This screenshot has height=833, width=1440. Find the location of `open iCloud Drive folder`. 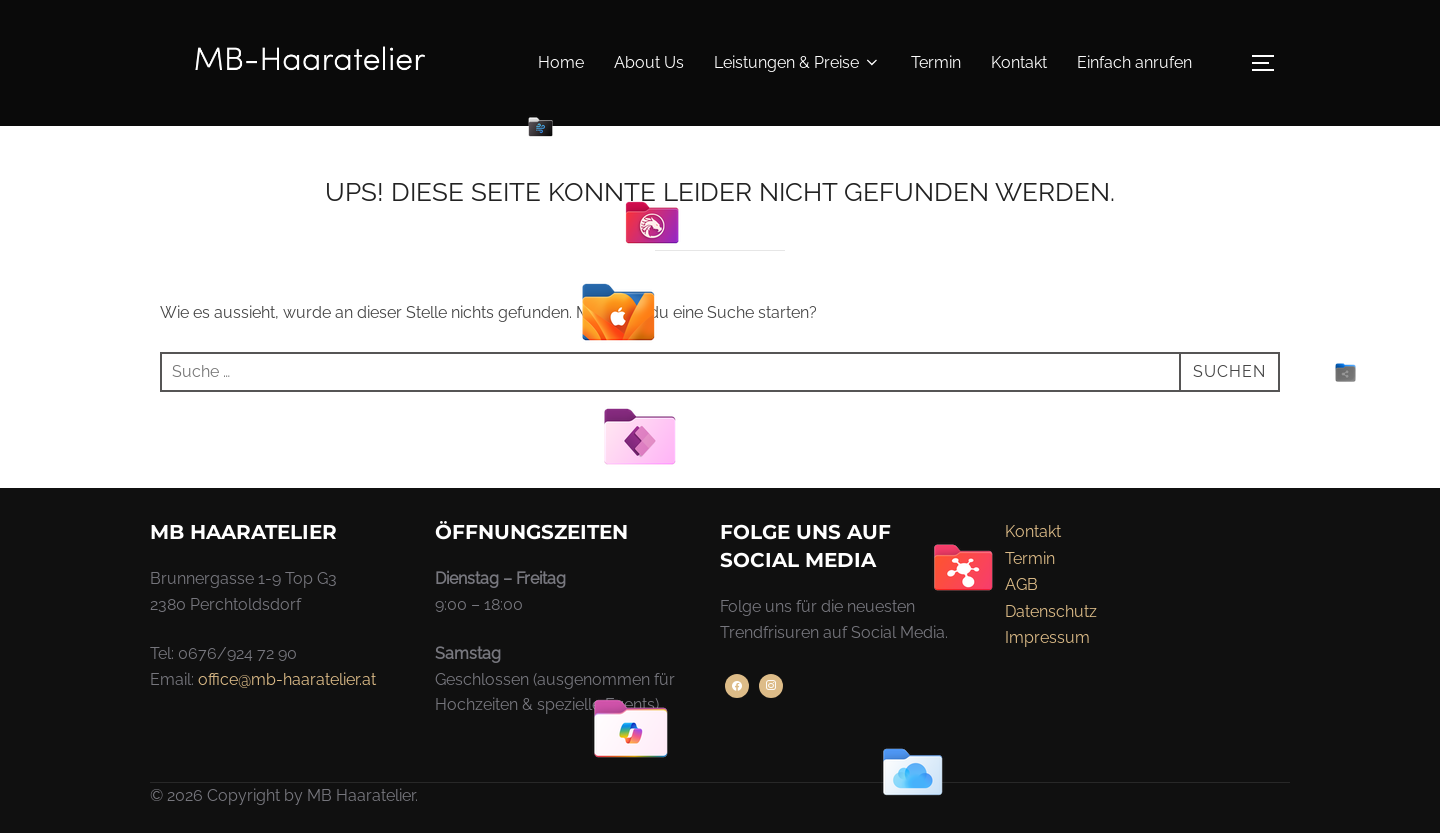

open iCloud Drive folder is located at coordinates (912, 773).